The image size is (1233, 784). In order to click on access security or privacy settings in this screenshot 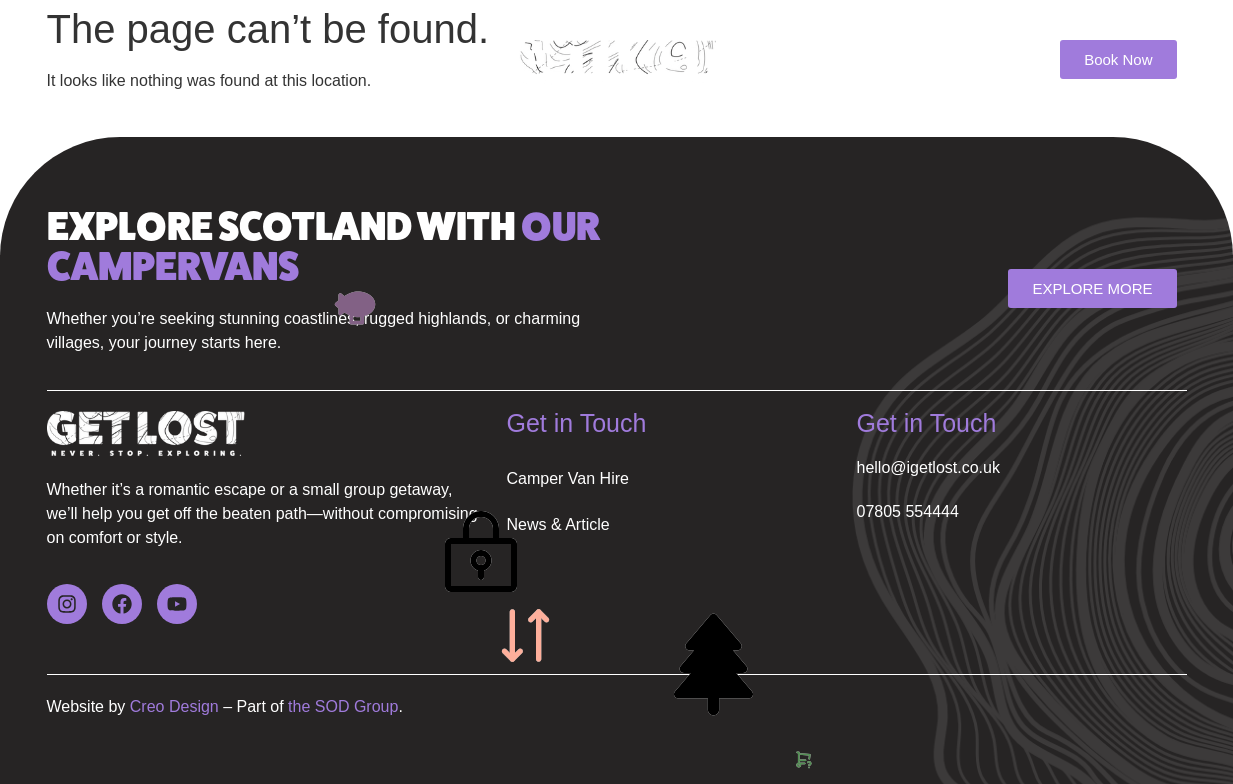, I will do `click(481, 556)`.